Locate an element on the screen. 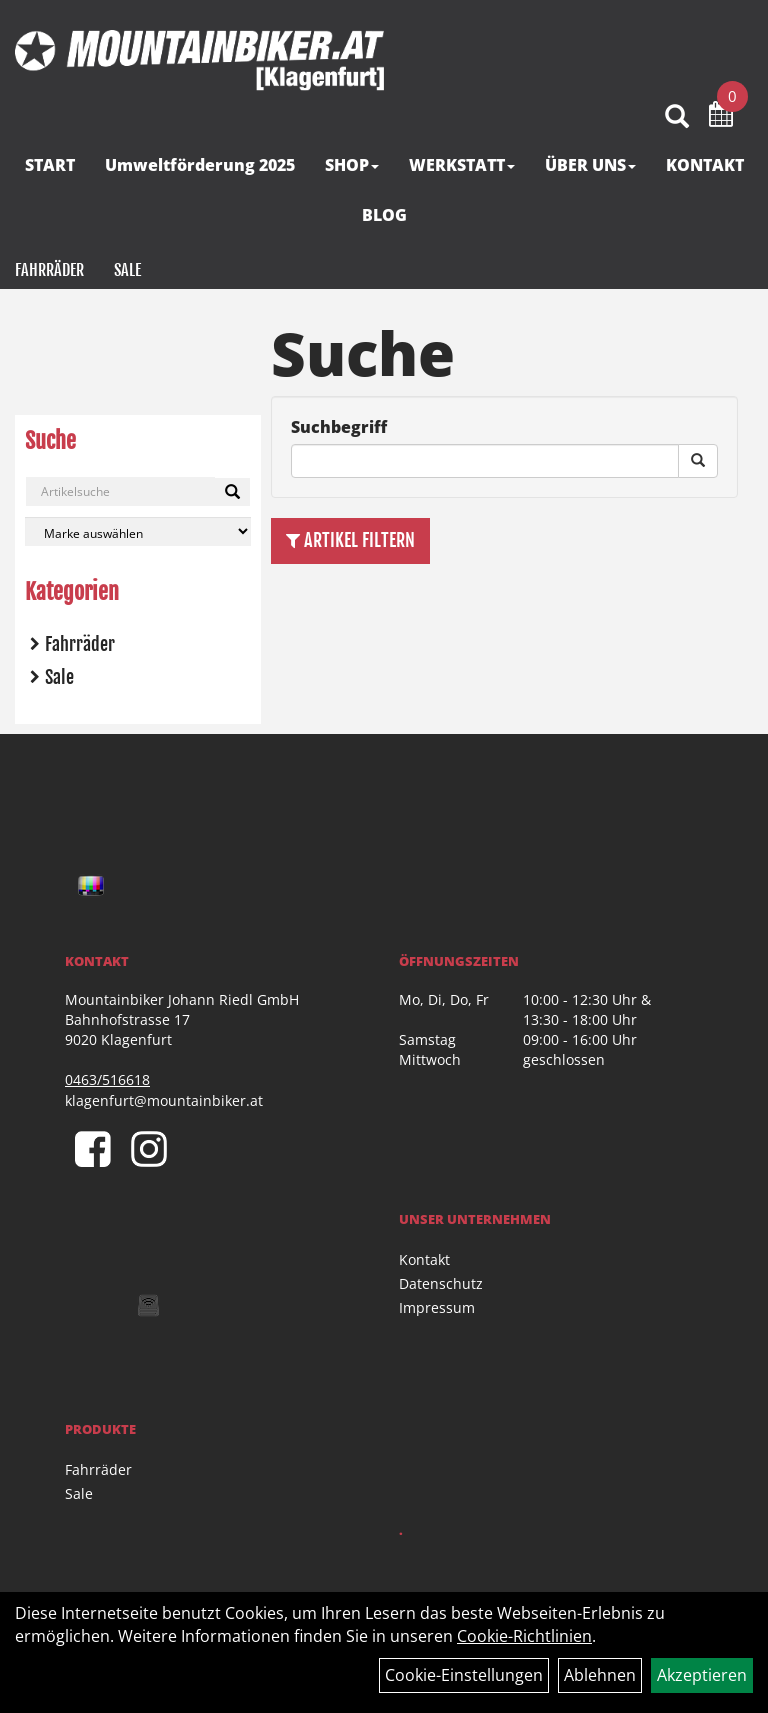 This screenshot has height=1713, width=768. indicates media library is being generated or indexed is located at coordinates (91, 887).